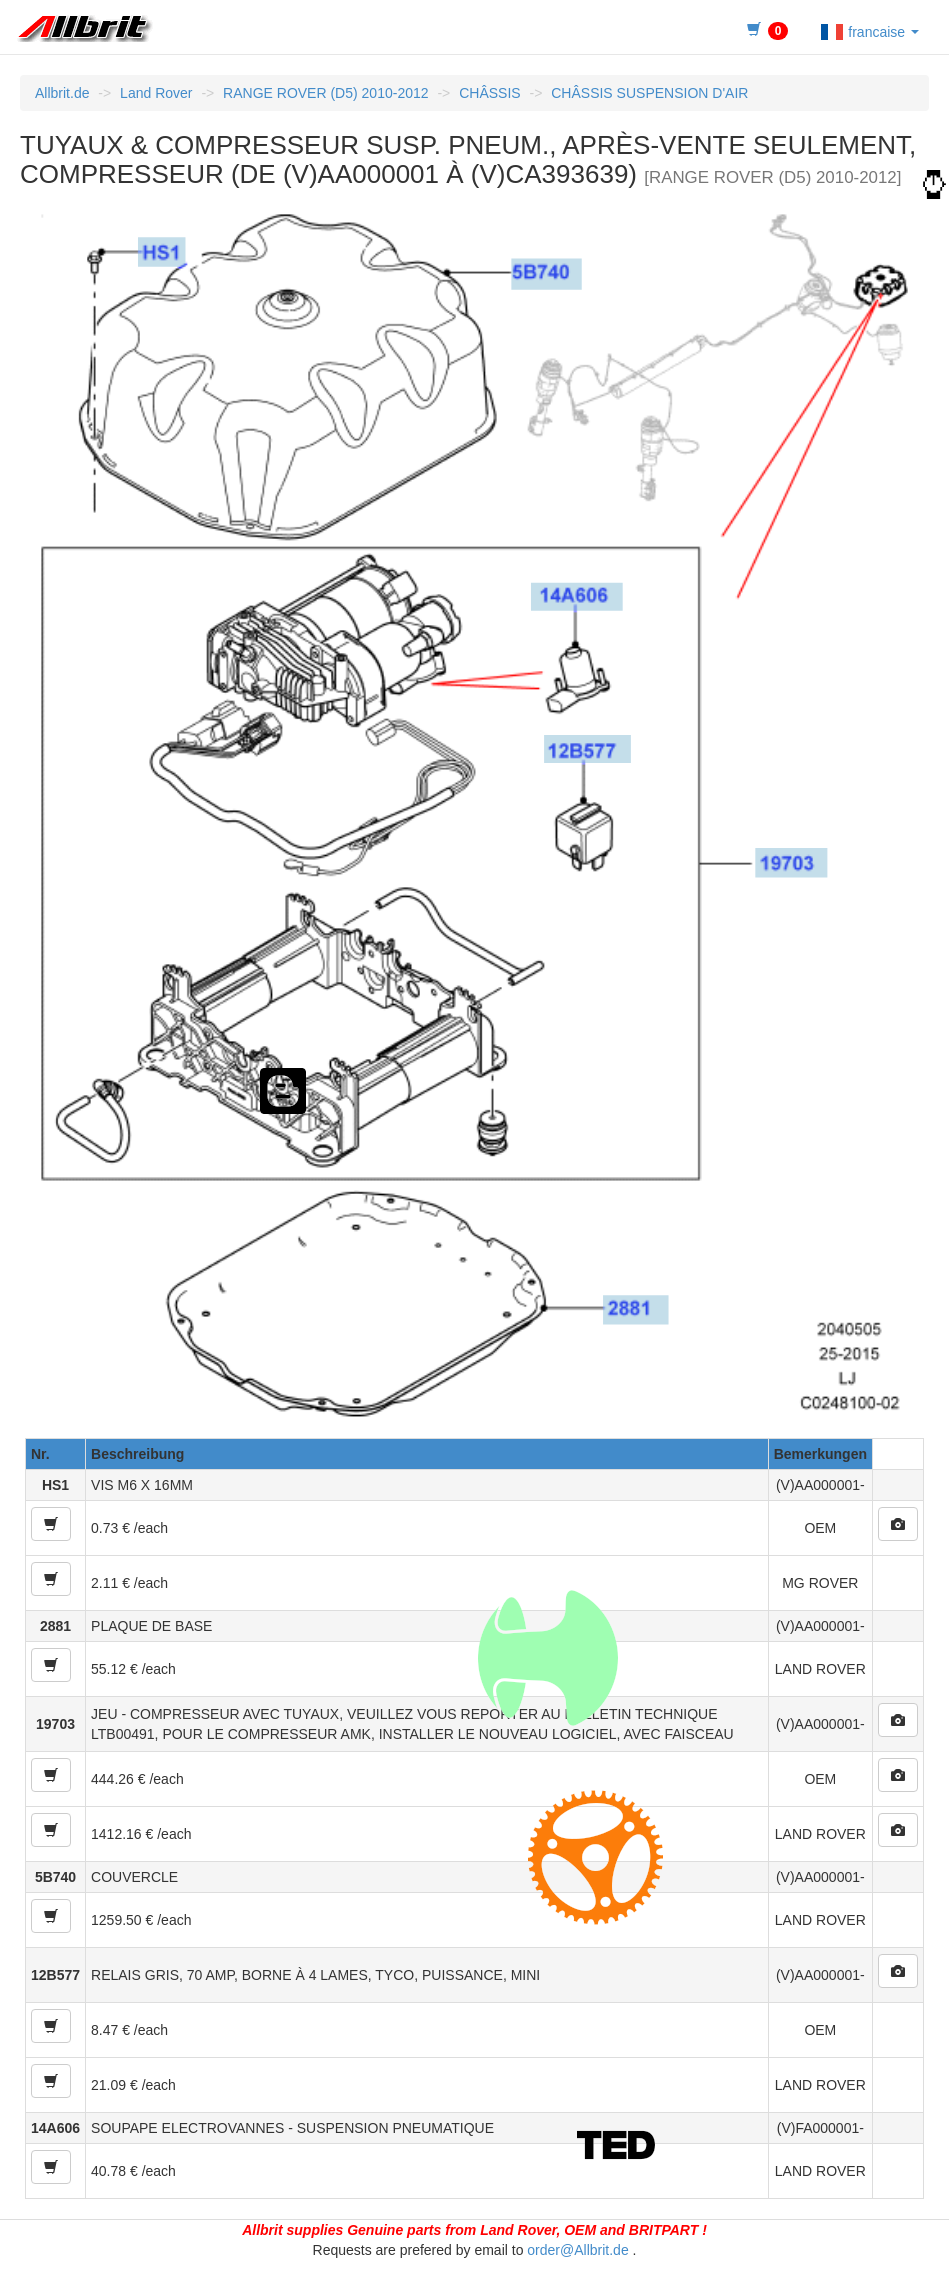 Image resolution: width=949 pixels, height=2270 pixels. What do you see at coordinates (934, 184) in the screenshot?
I see `visit Hackernoon website or blog` at bounding box center [934, 184].